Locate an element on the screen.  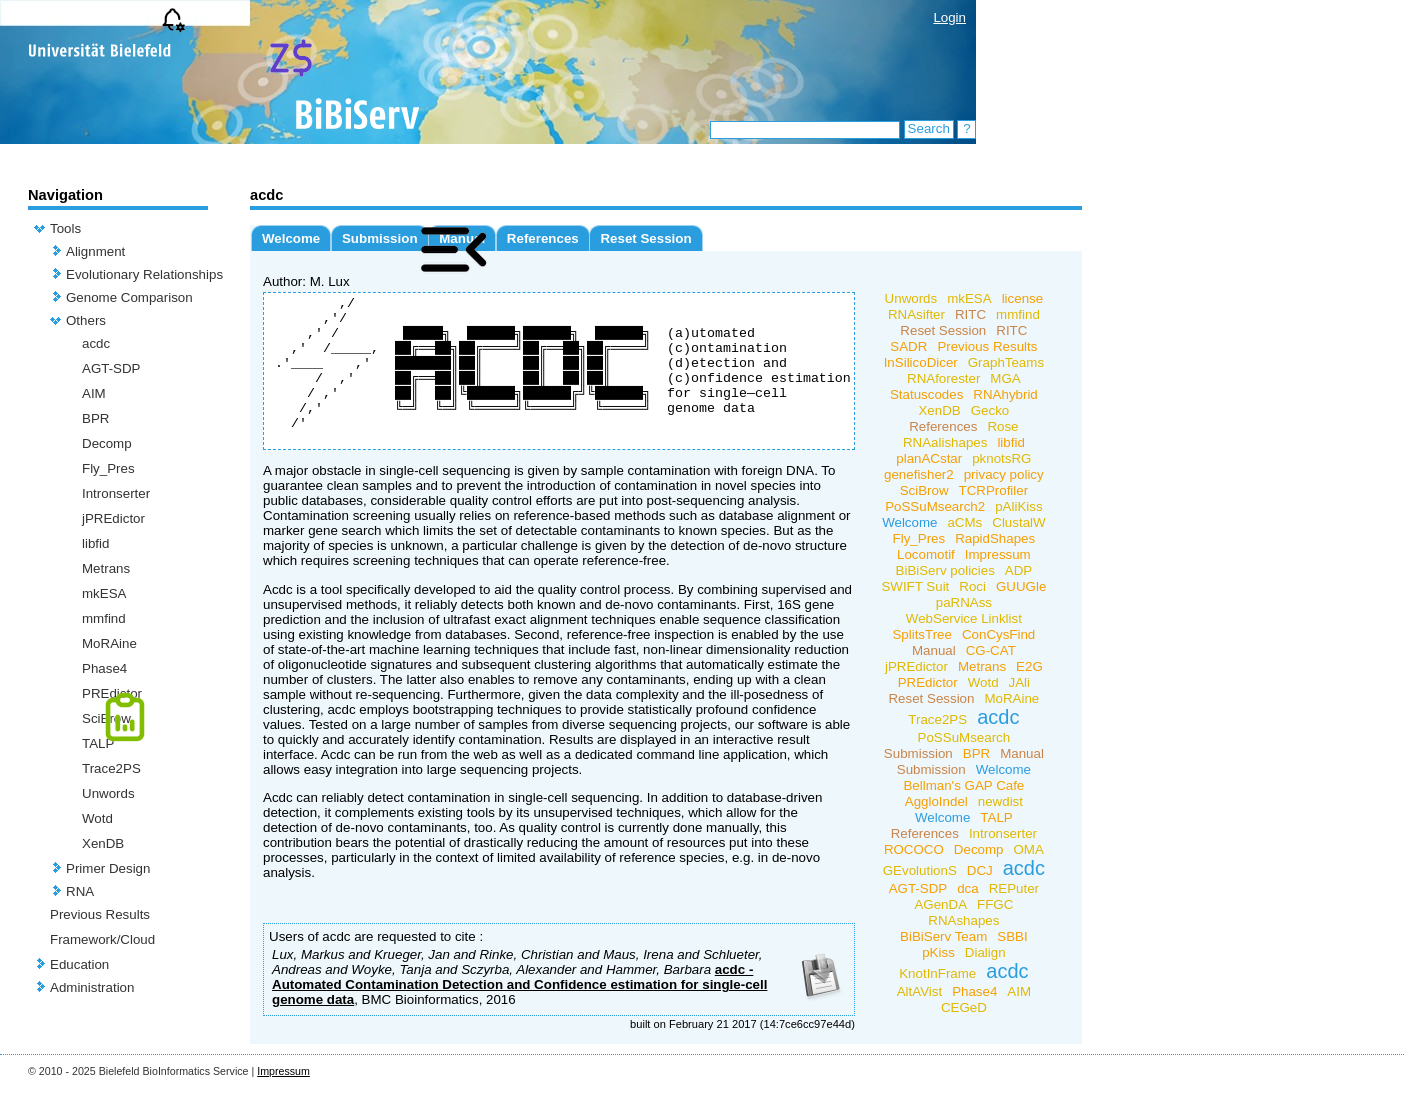
collapse the navigation menu is located at coordinates (454, 249).